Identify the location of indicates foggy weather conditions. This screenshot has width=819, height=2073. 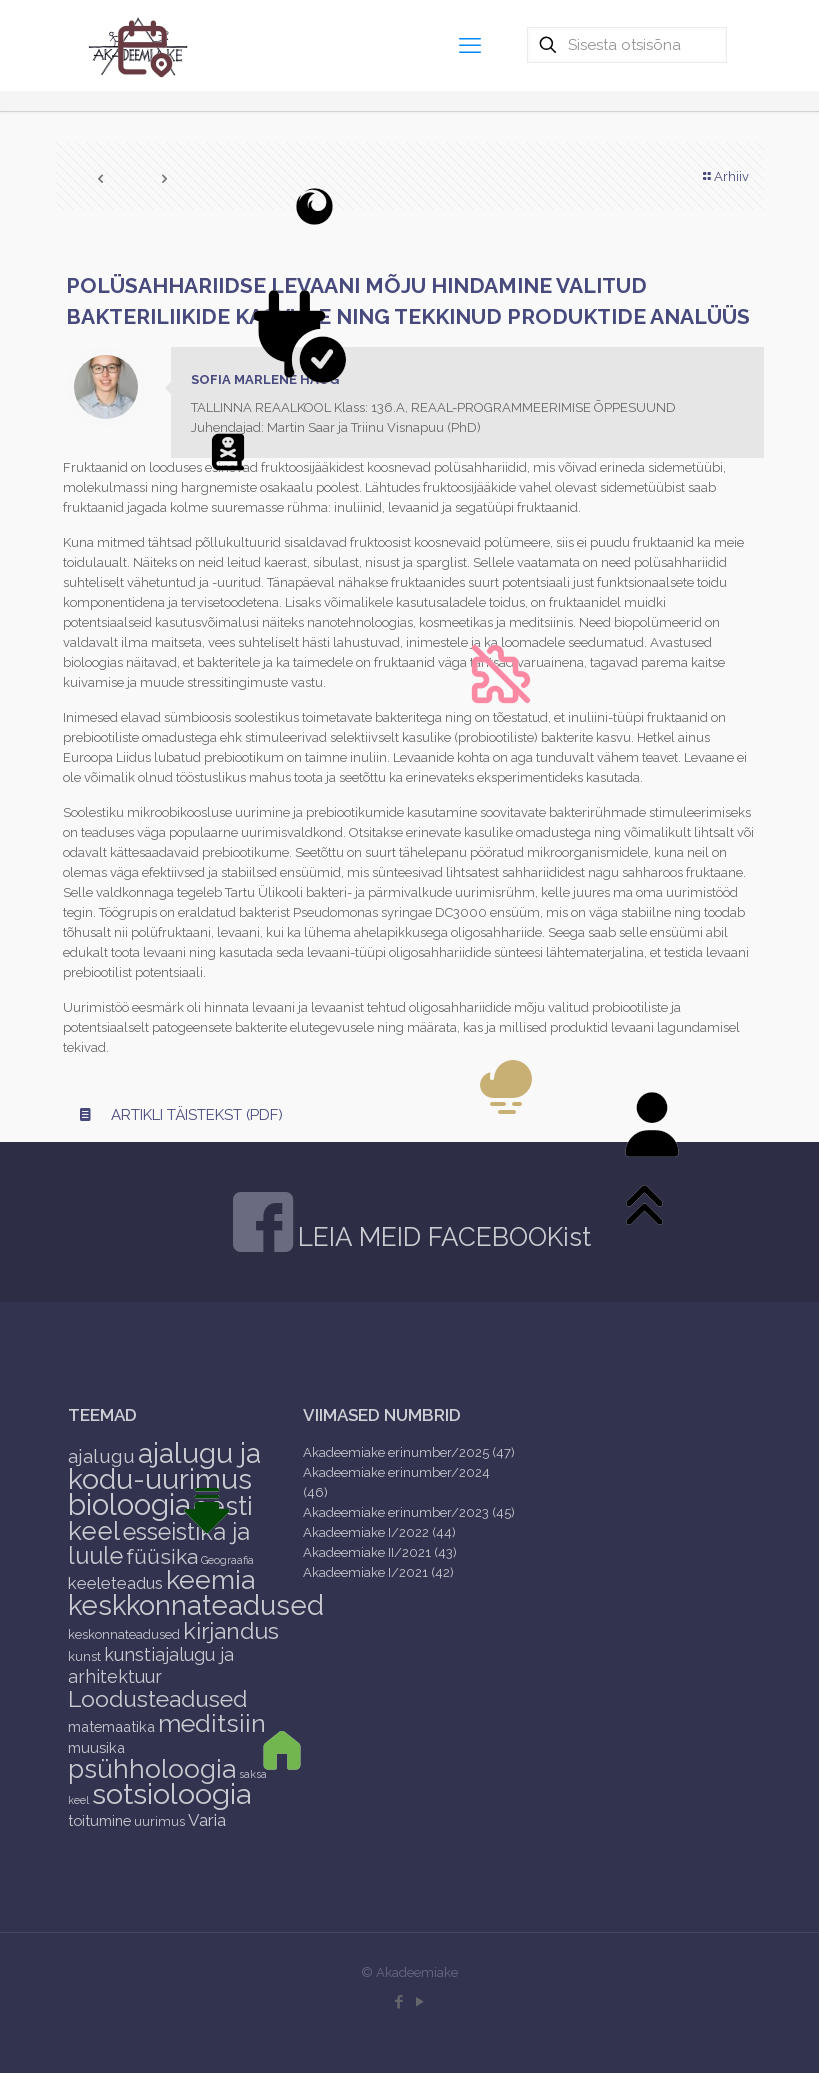
(506, 1086).